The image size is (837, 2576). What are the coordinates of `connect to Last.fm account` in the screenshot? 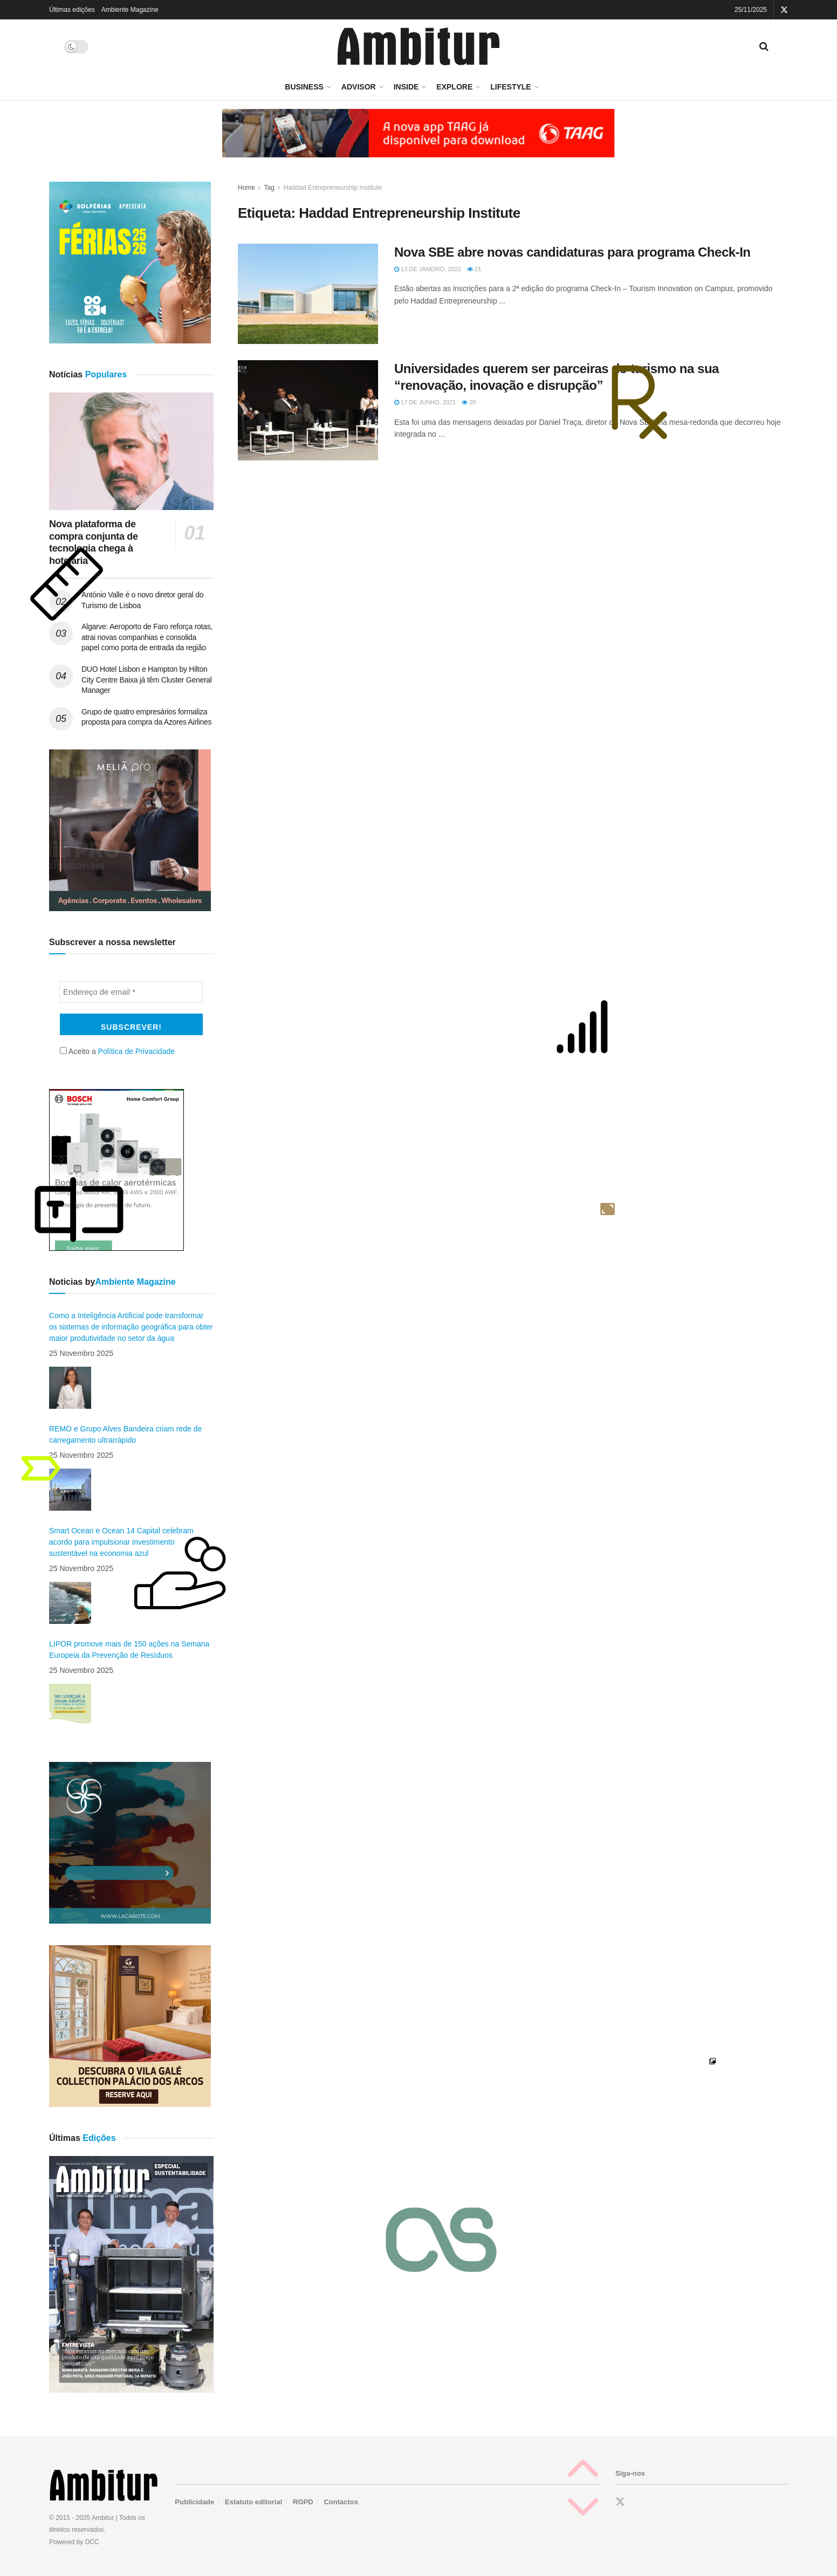 It's located at (441, 2238).